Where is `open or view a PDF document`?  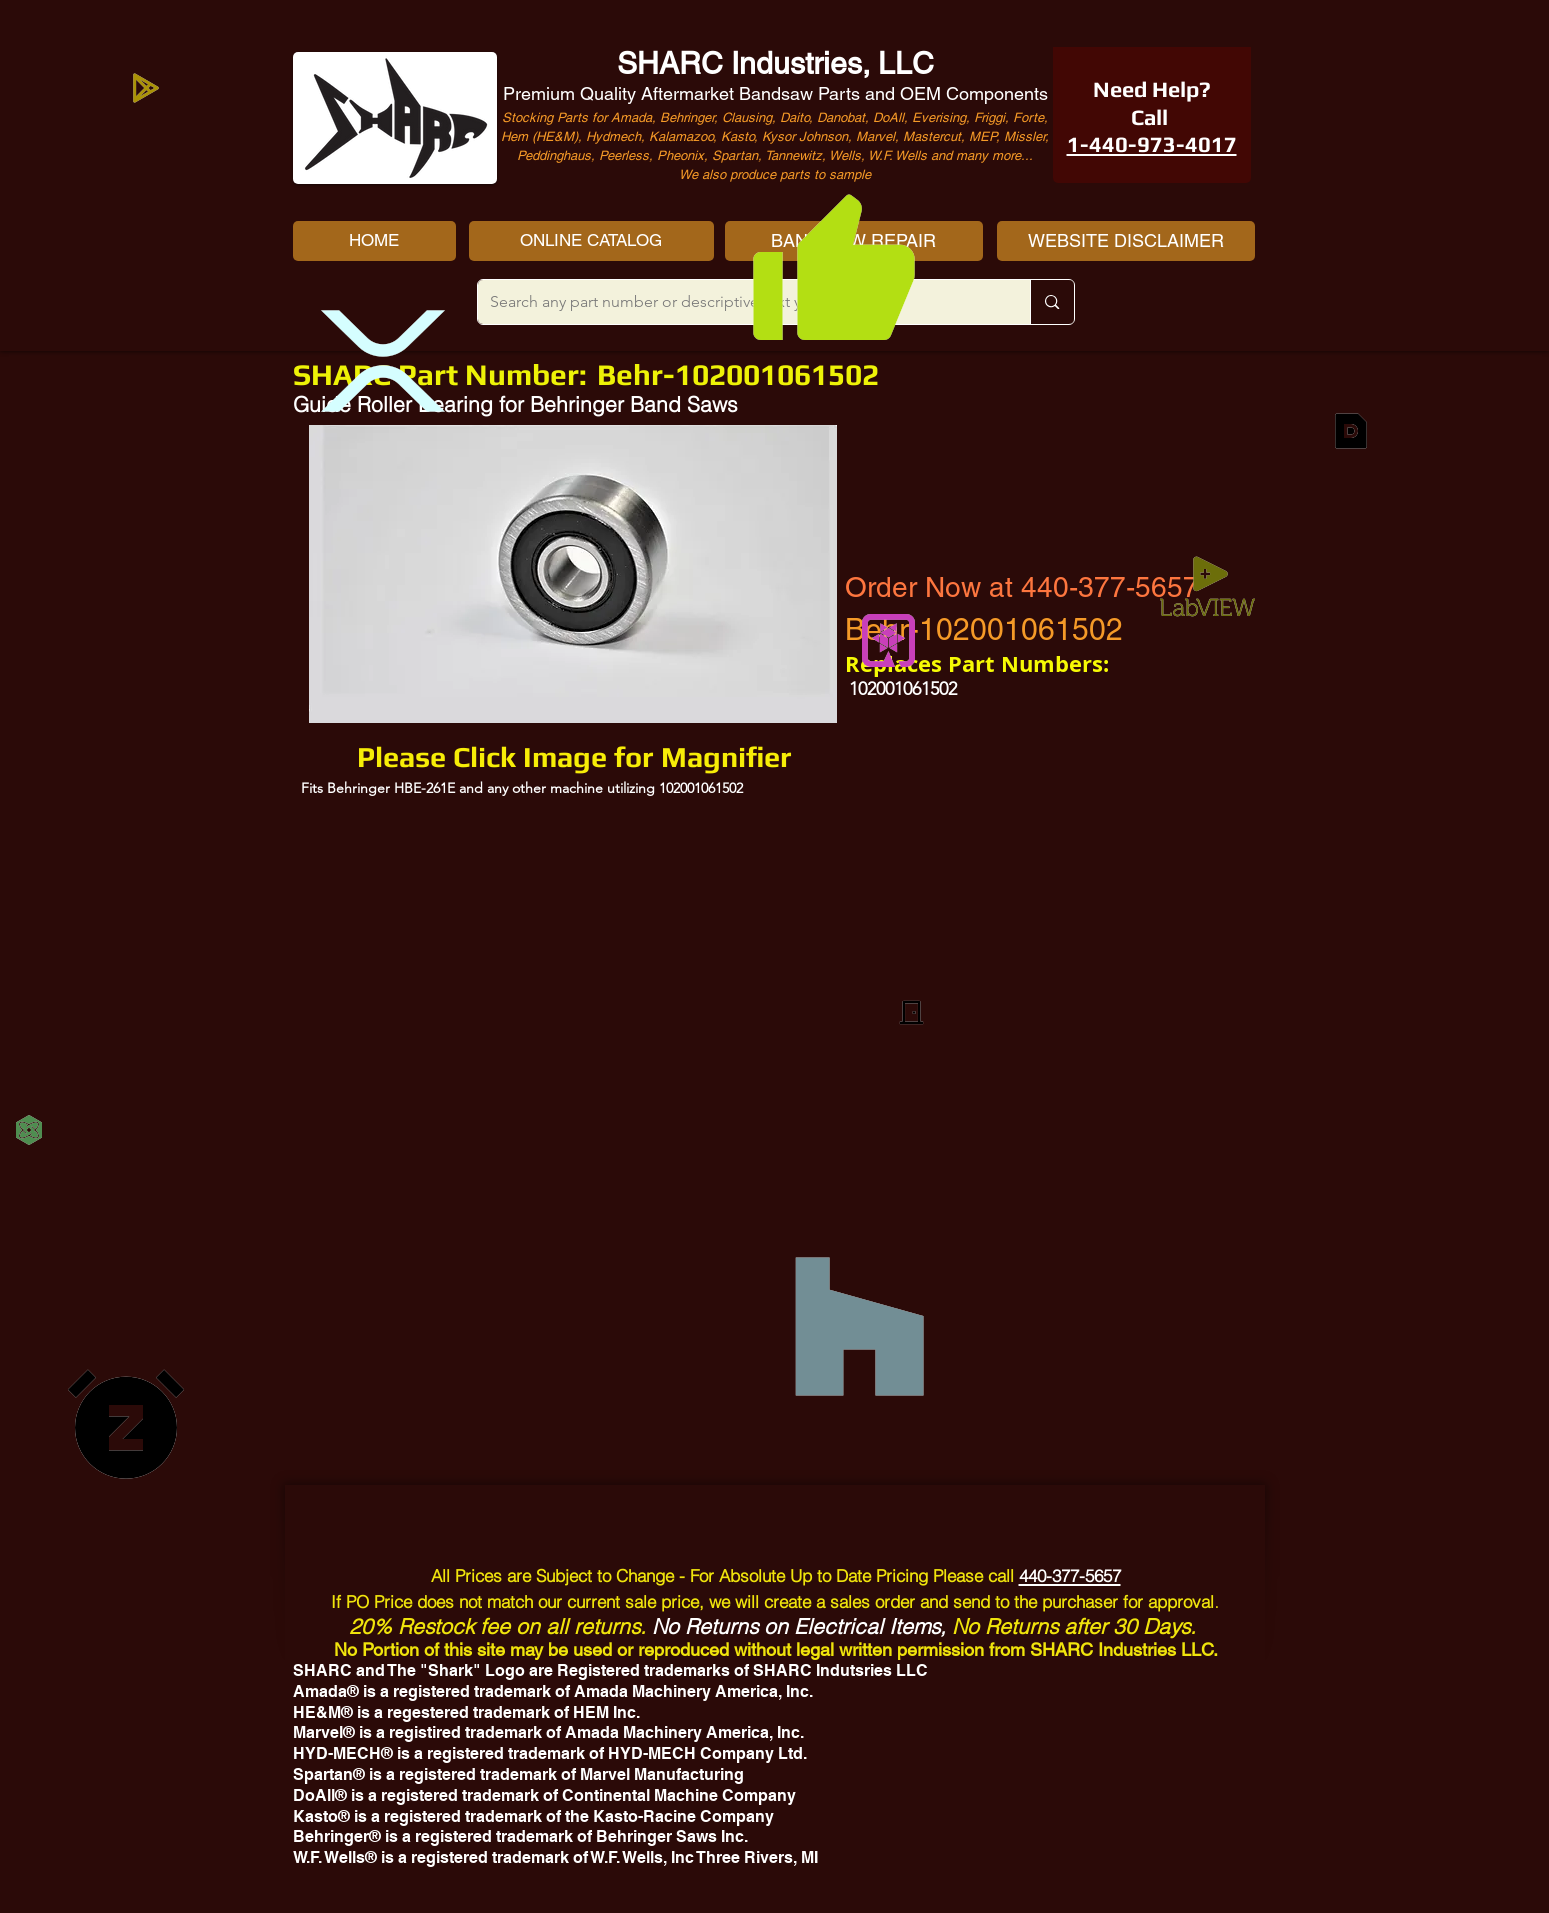 open or view a PDF document is located at coordinates (1351, 431).